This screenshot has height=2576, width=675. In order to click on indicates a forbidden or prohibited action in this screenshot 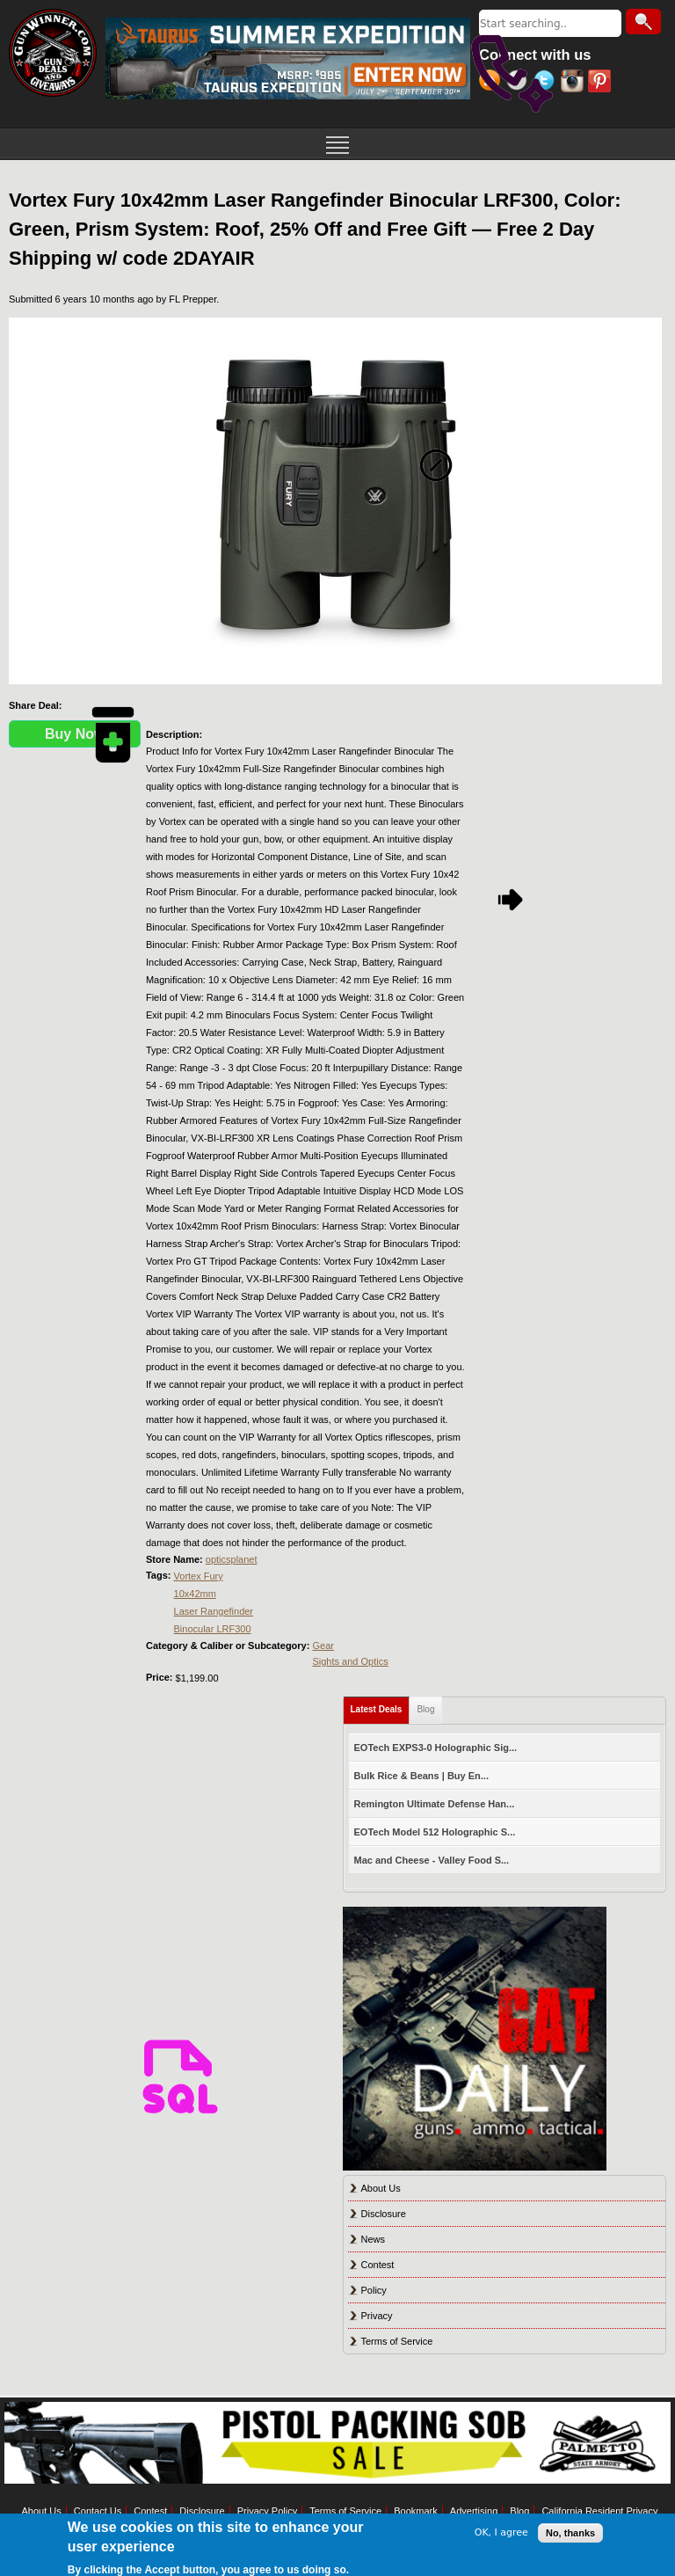, I will do `click(436, 465)`.